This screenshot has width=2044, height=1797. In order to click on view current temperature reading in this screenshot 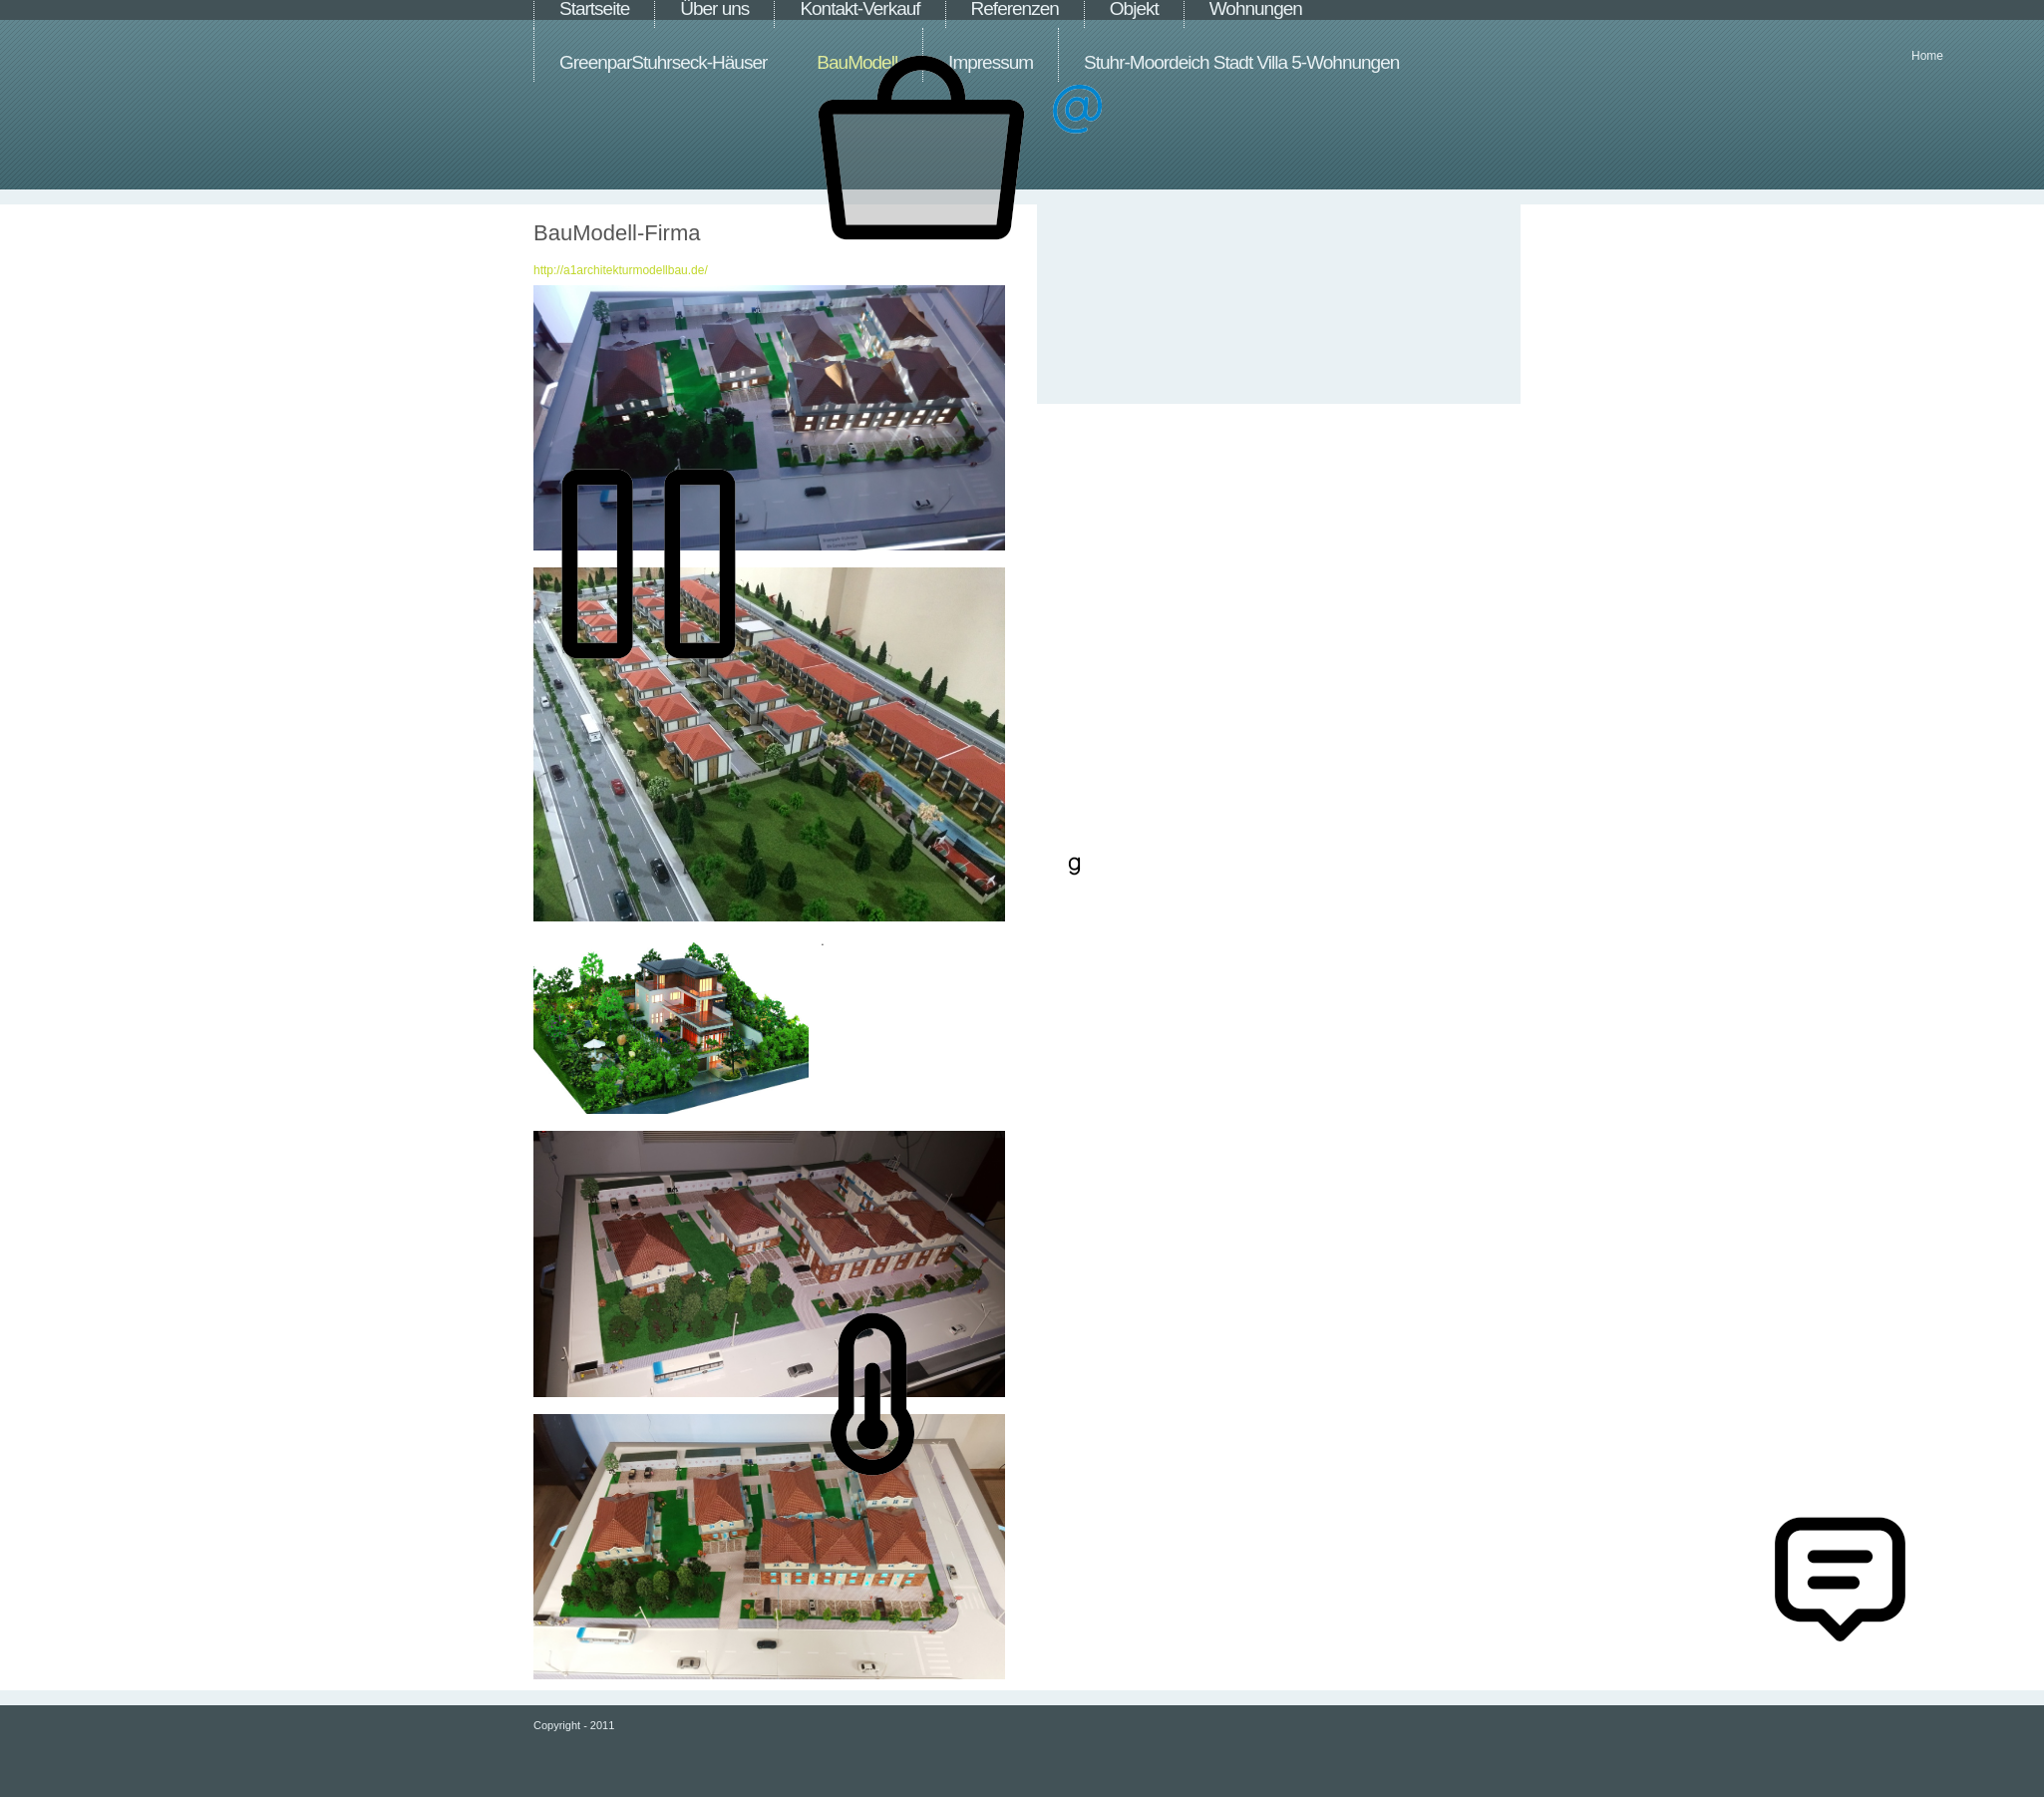, I will do `click(872, 1394)`.